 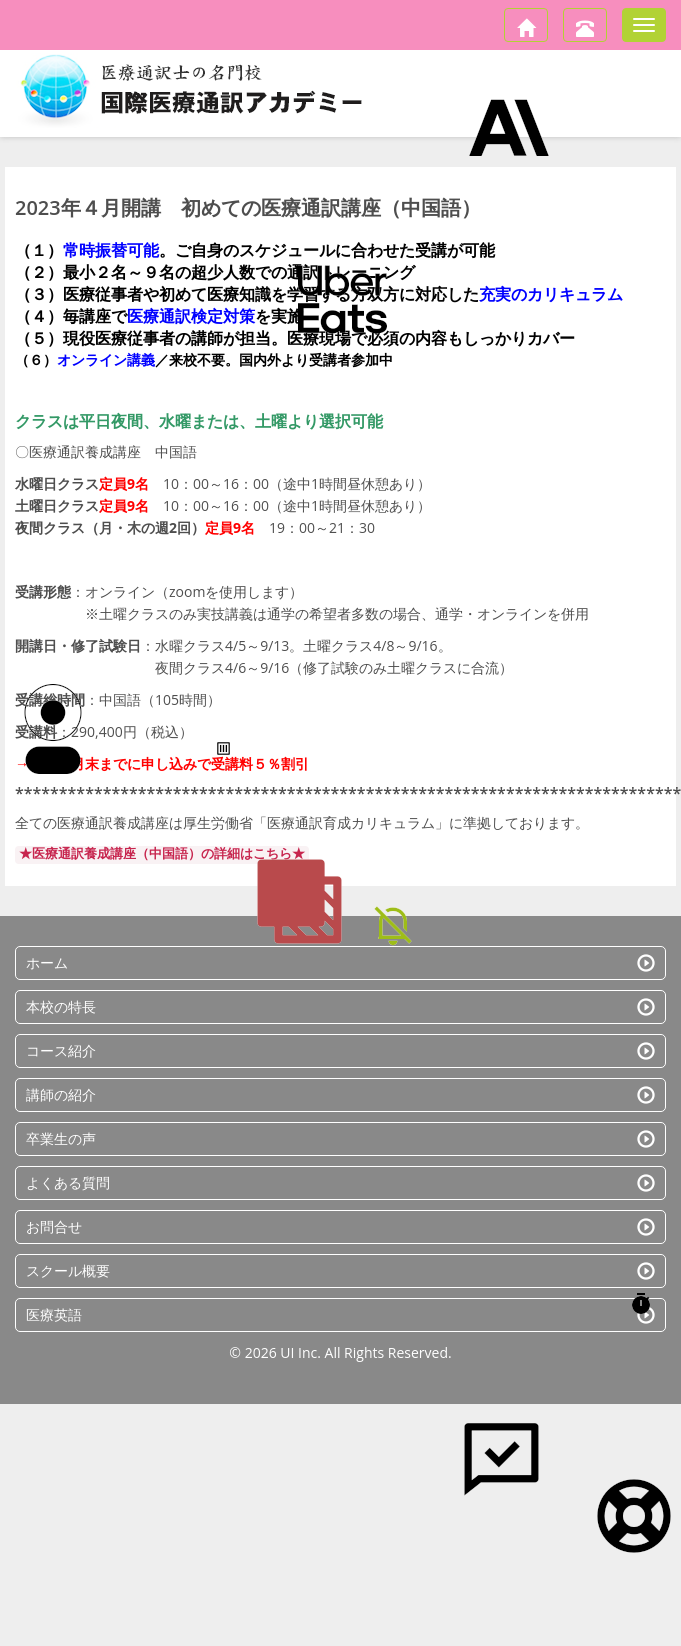 What do you see at coordinates (223, 748) in the screenshot?
I see `switch to vertical column layout` at bounding box center [223, 748].